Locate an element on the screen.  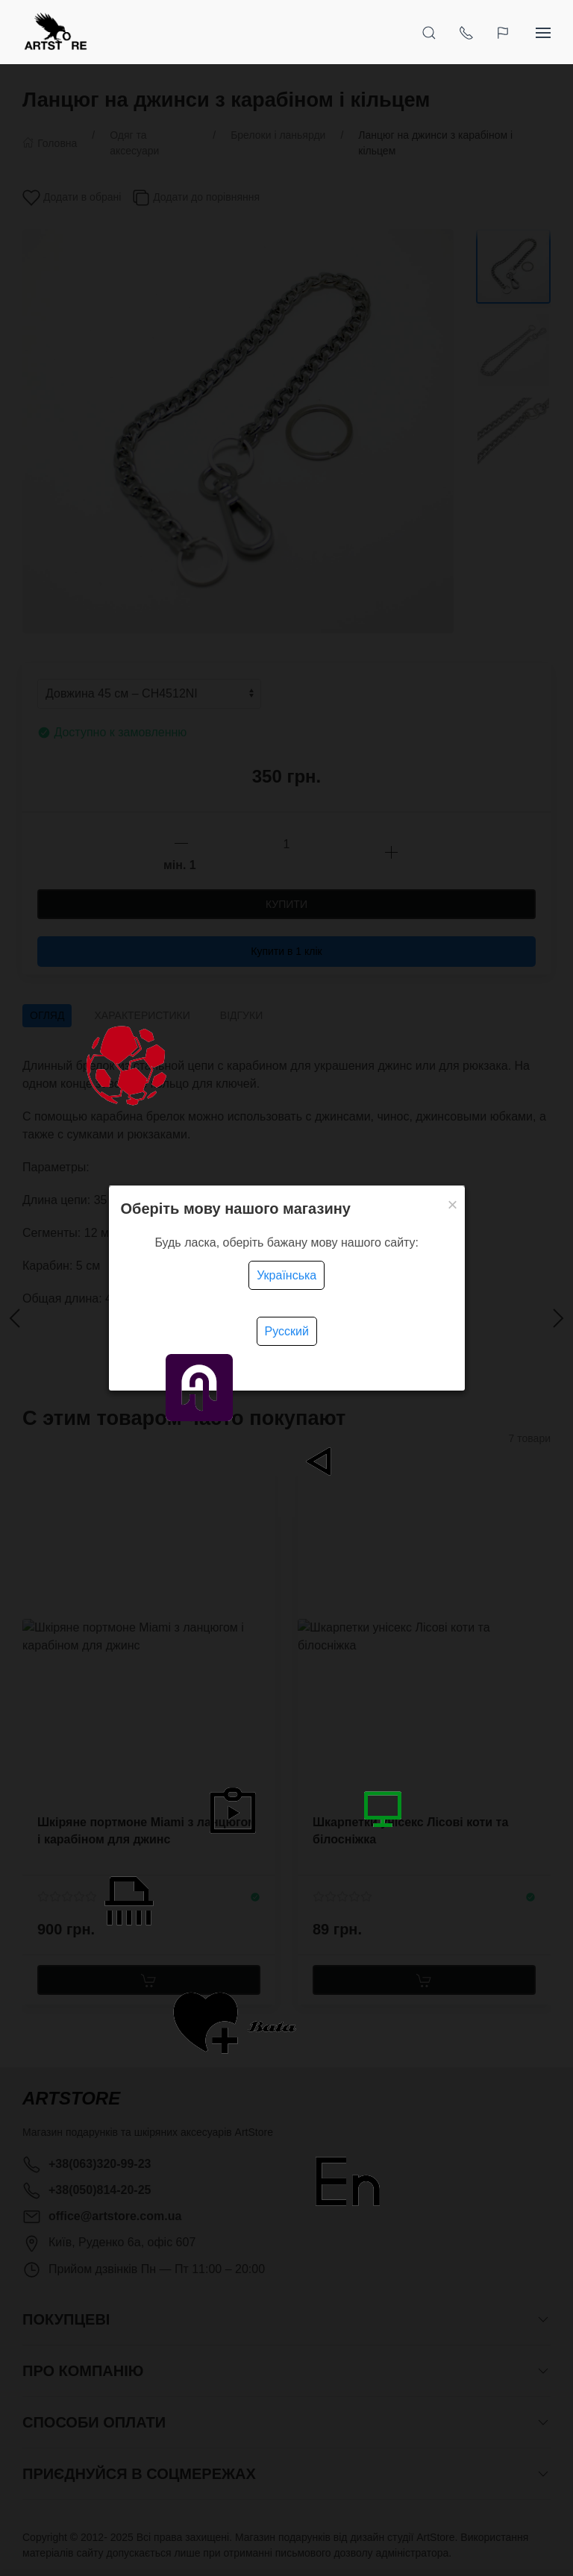
add to favorites is located at coordinates (205, 2021).